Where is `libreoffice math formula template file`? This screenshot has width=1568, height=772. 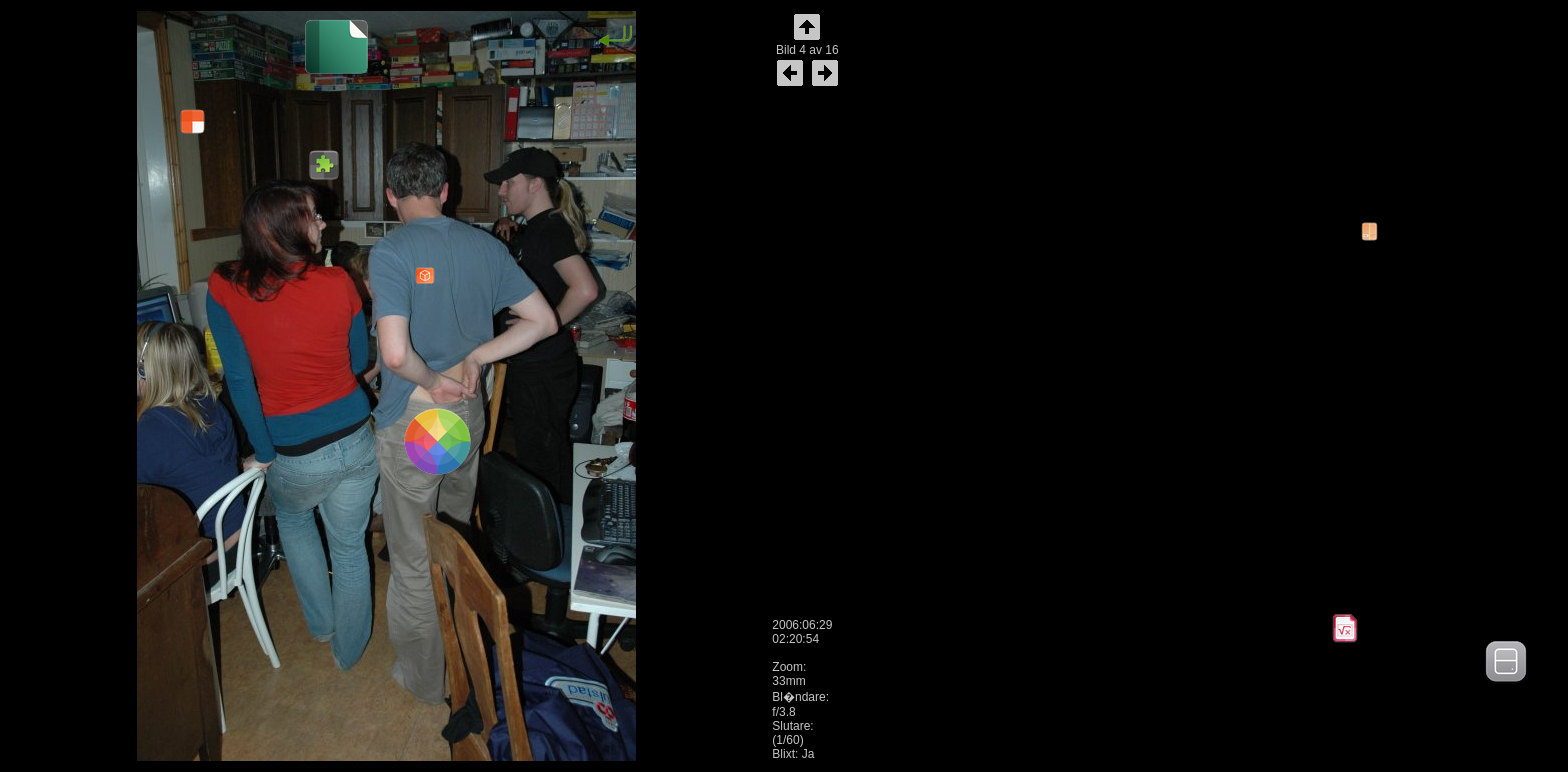 libreoffice math formula template file is located at coordinates (1345, 628).